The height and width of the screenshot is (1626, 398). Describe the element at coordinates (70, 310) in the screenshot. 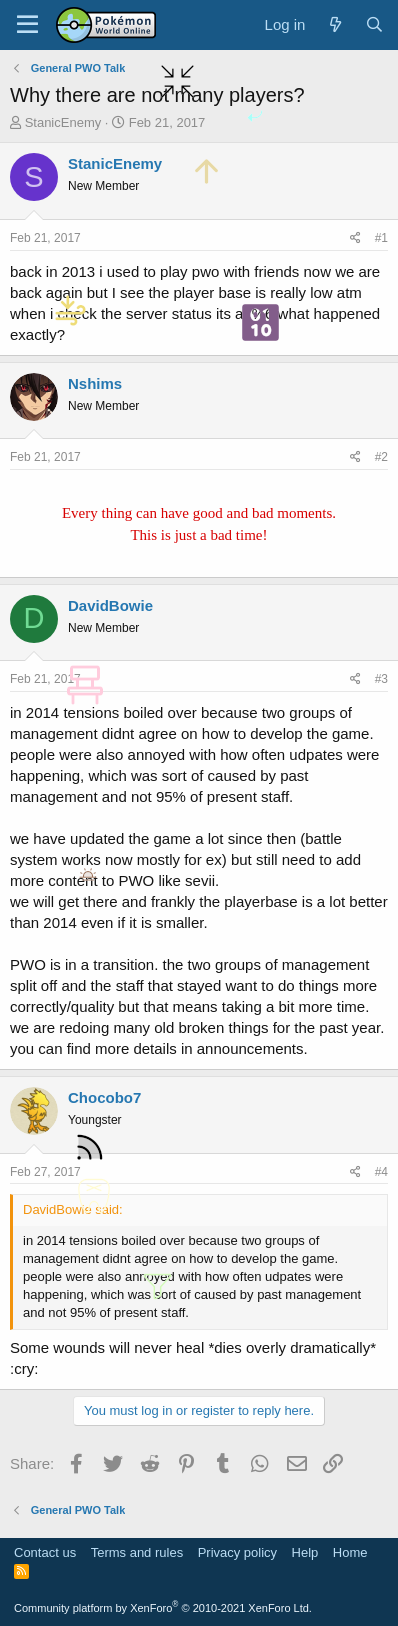

I see `indicates wind direction moving downward` at that location.